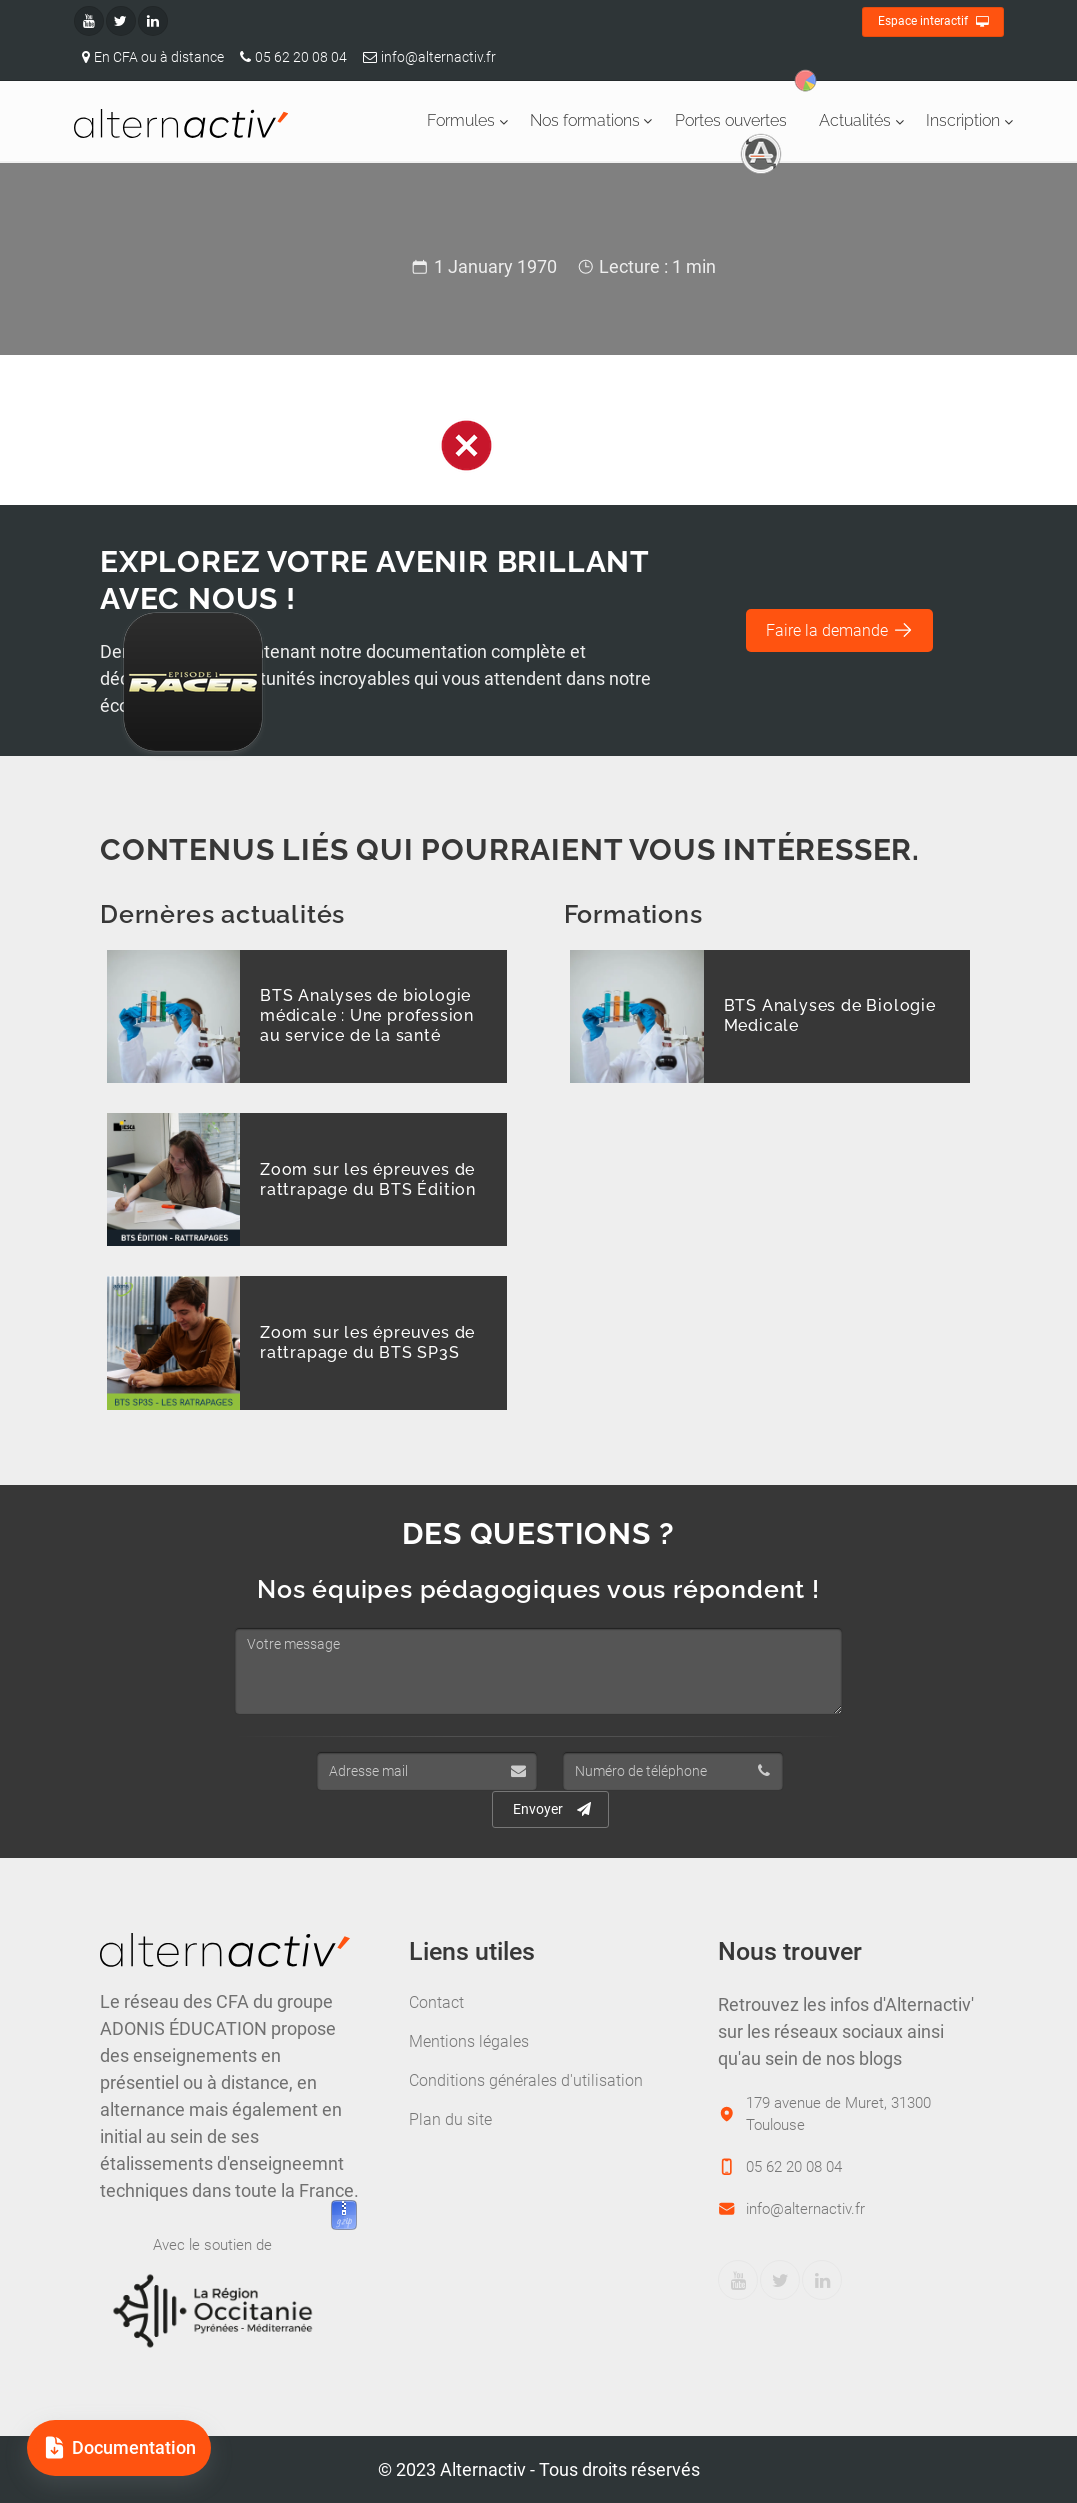  Describe the element at coordinates (761, 154) in the screenshot. I see `open the software updater application` at that location.